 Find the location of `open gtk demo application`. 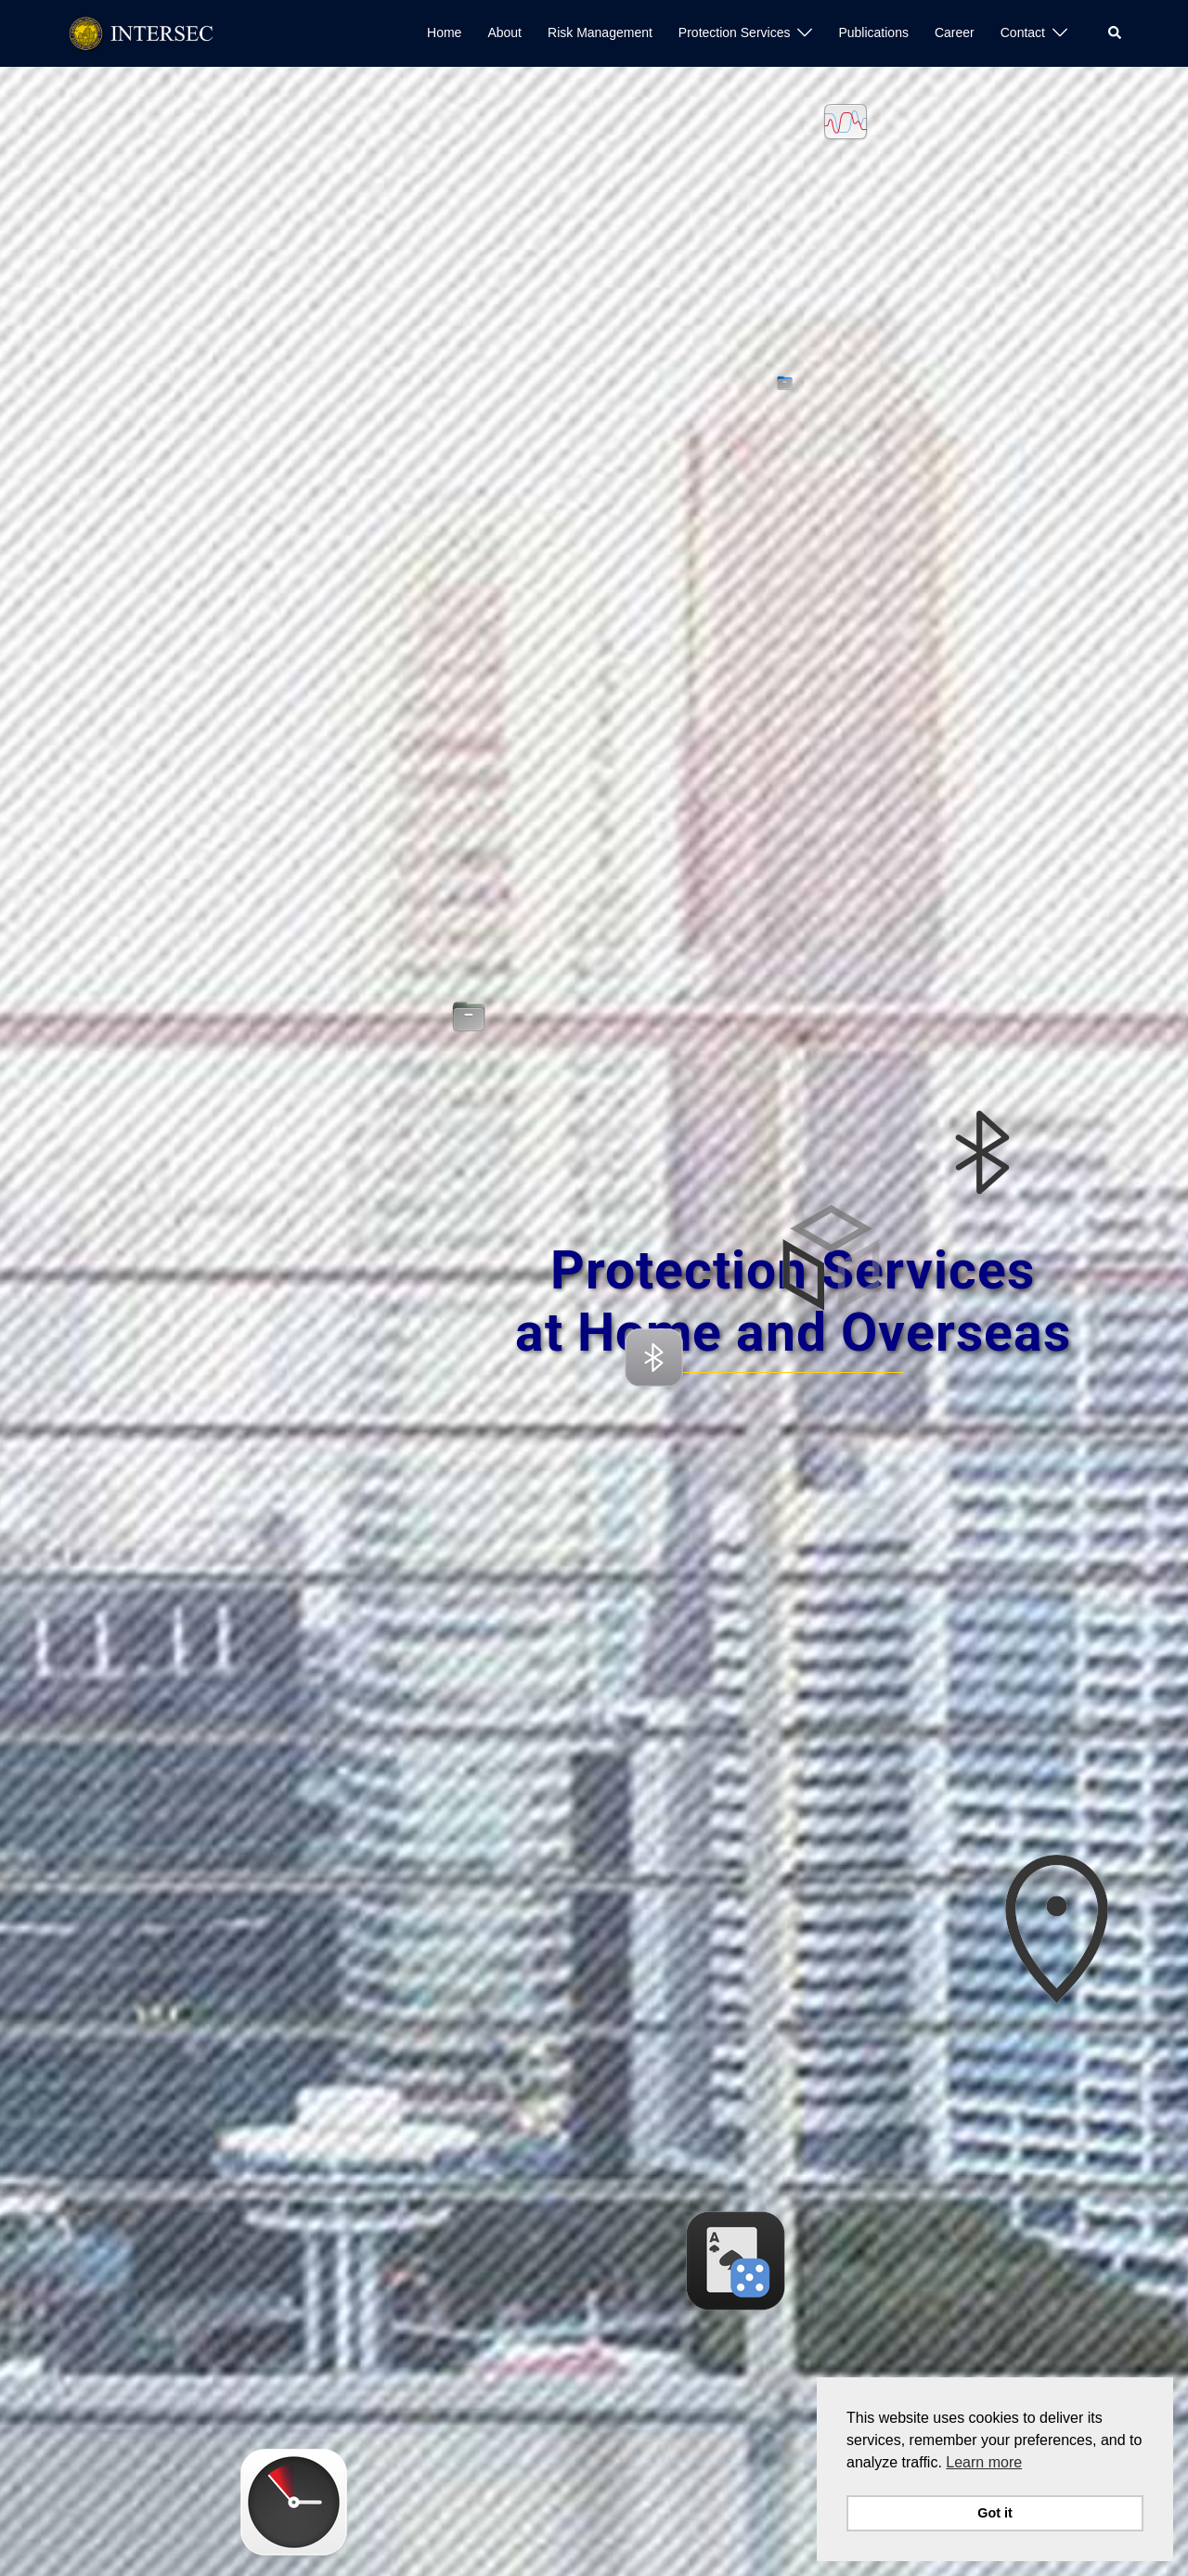

open gtk demo application is located at coordinates (831, 1260).